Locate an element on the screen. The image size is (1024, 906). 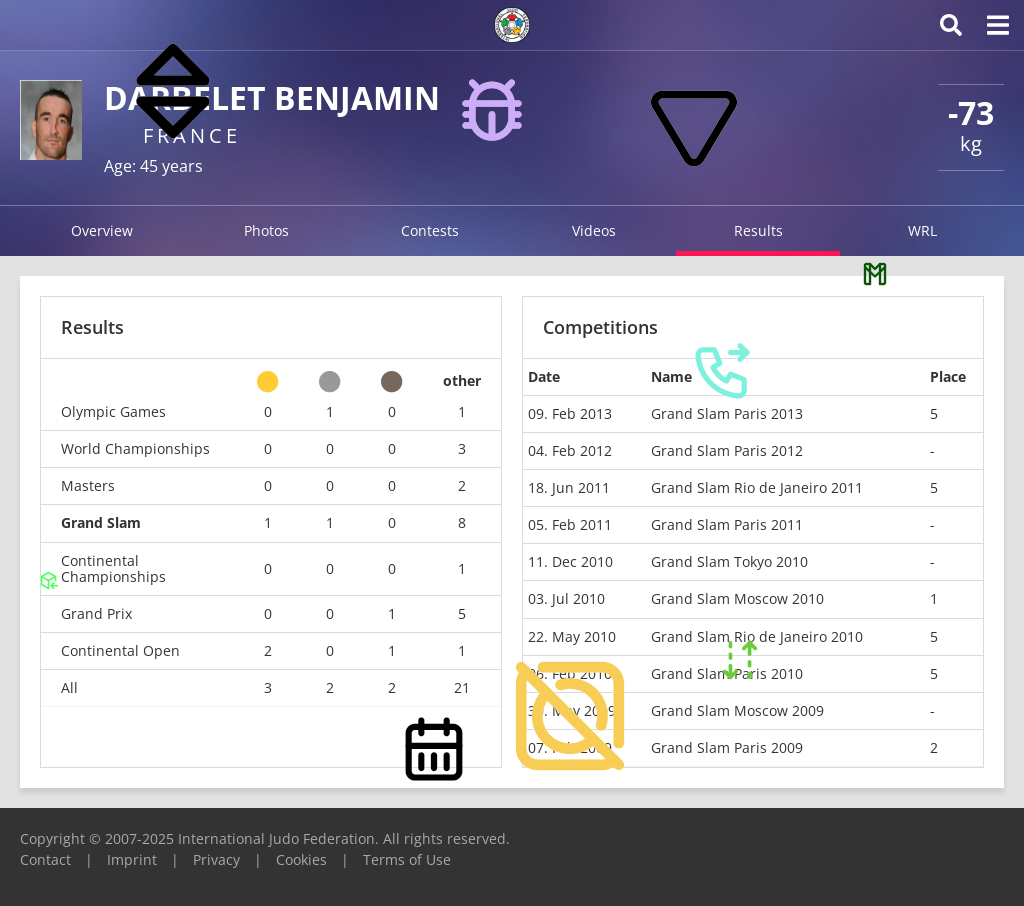
view monthly calendar is located at coordinates (434, 749).